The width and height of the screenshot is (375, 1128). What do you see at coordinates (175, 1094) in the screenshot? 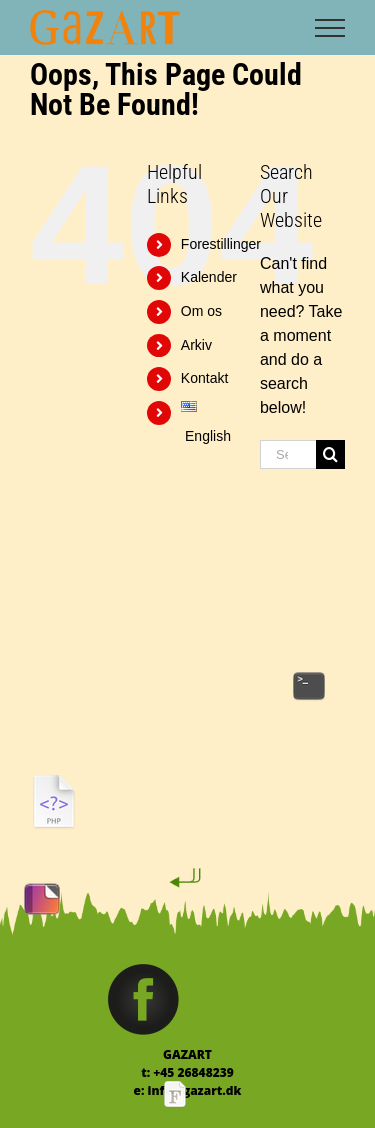
I see `a fortran source code file` at bounding box center [175, 1094].